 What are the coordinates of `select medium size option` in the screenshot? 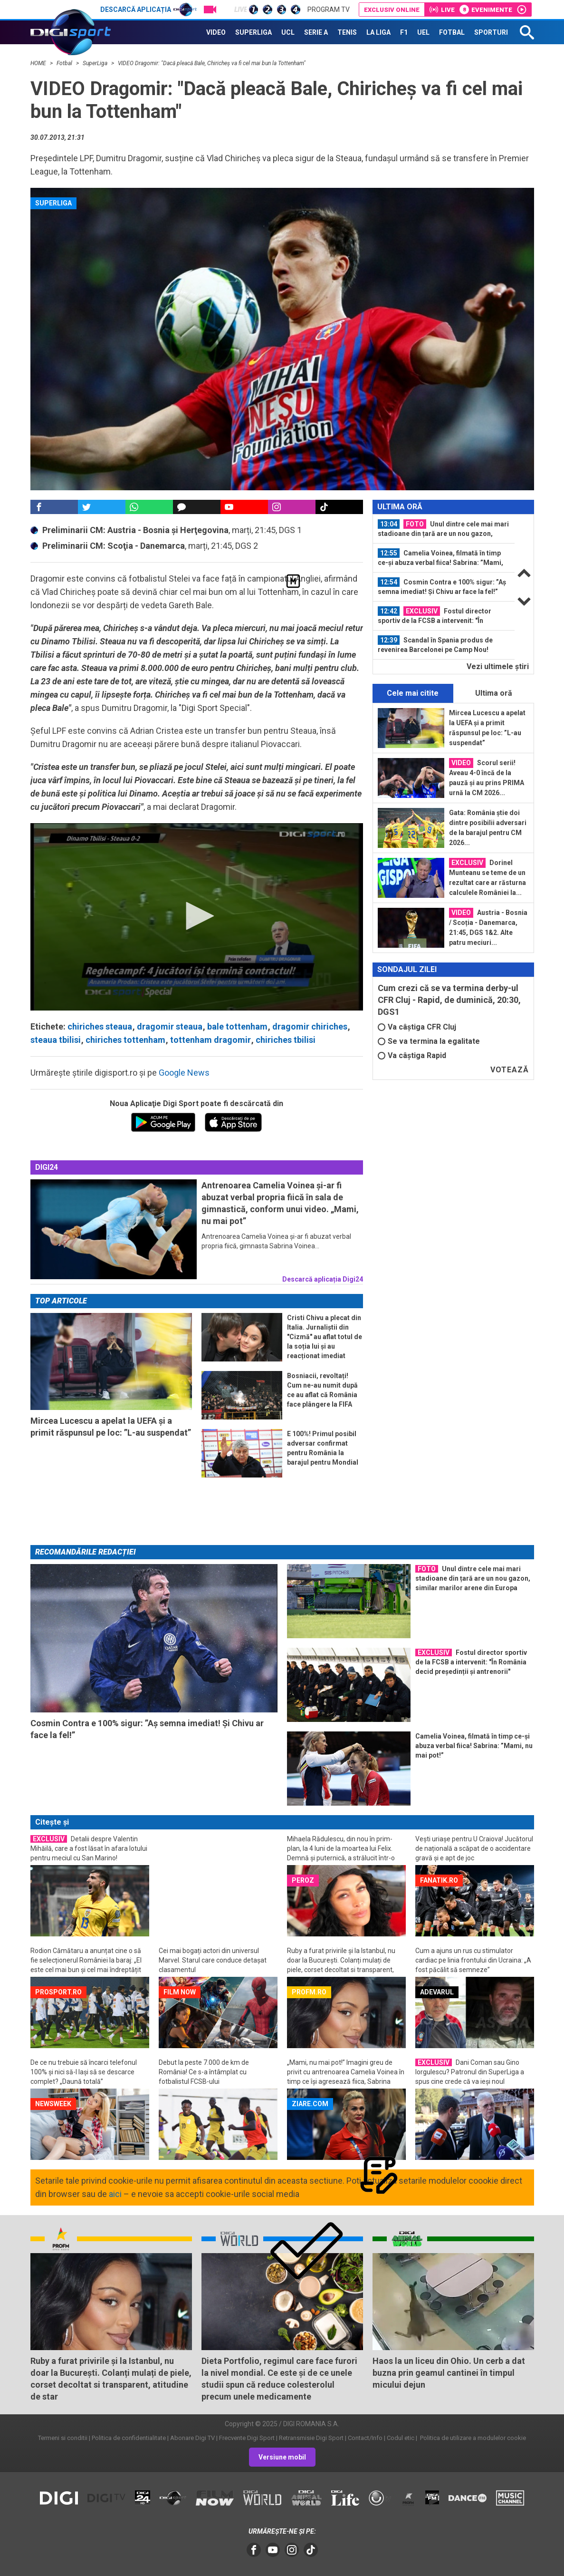 It's located at (293, 581).